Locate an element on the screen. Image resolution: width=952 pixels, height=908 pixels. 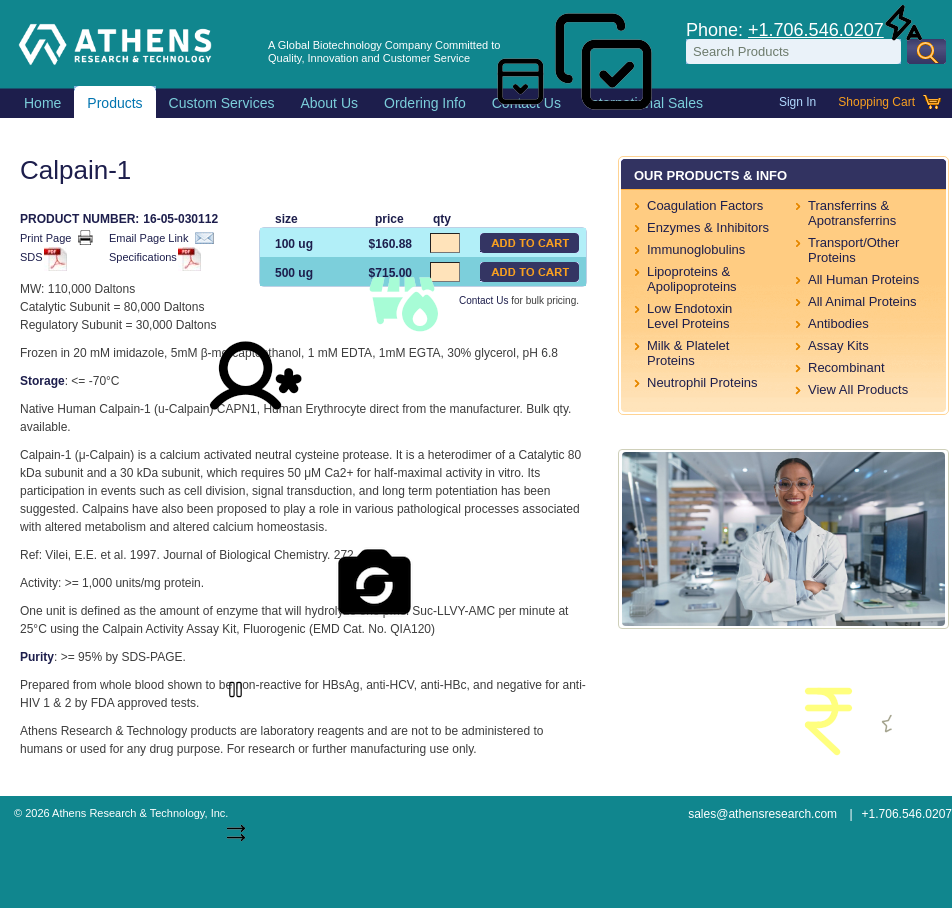
indicates a critical system failure or disaster is located at coordinates (402, 299).